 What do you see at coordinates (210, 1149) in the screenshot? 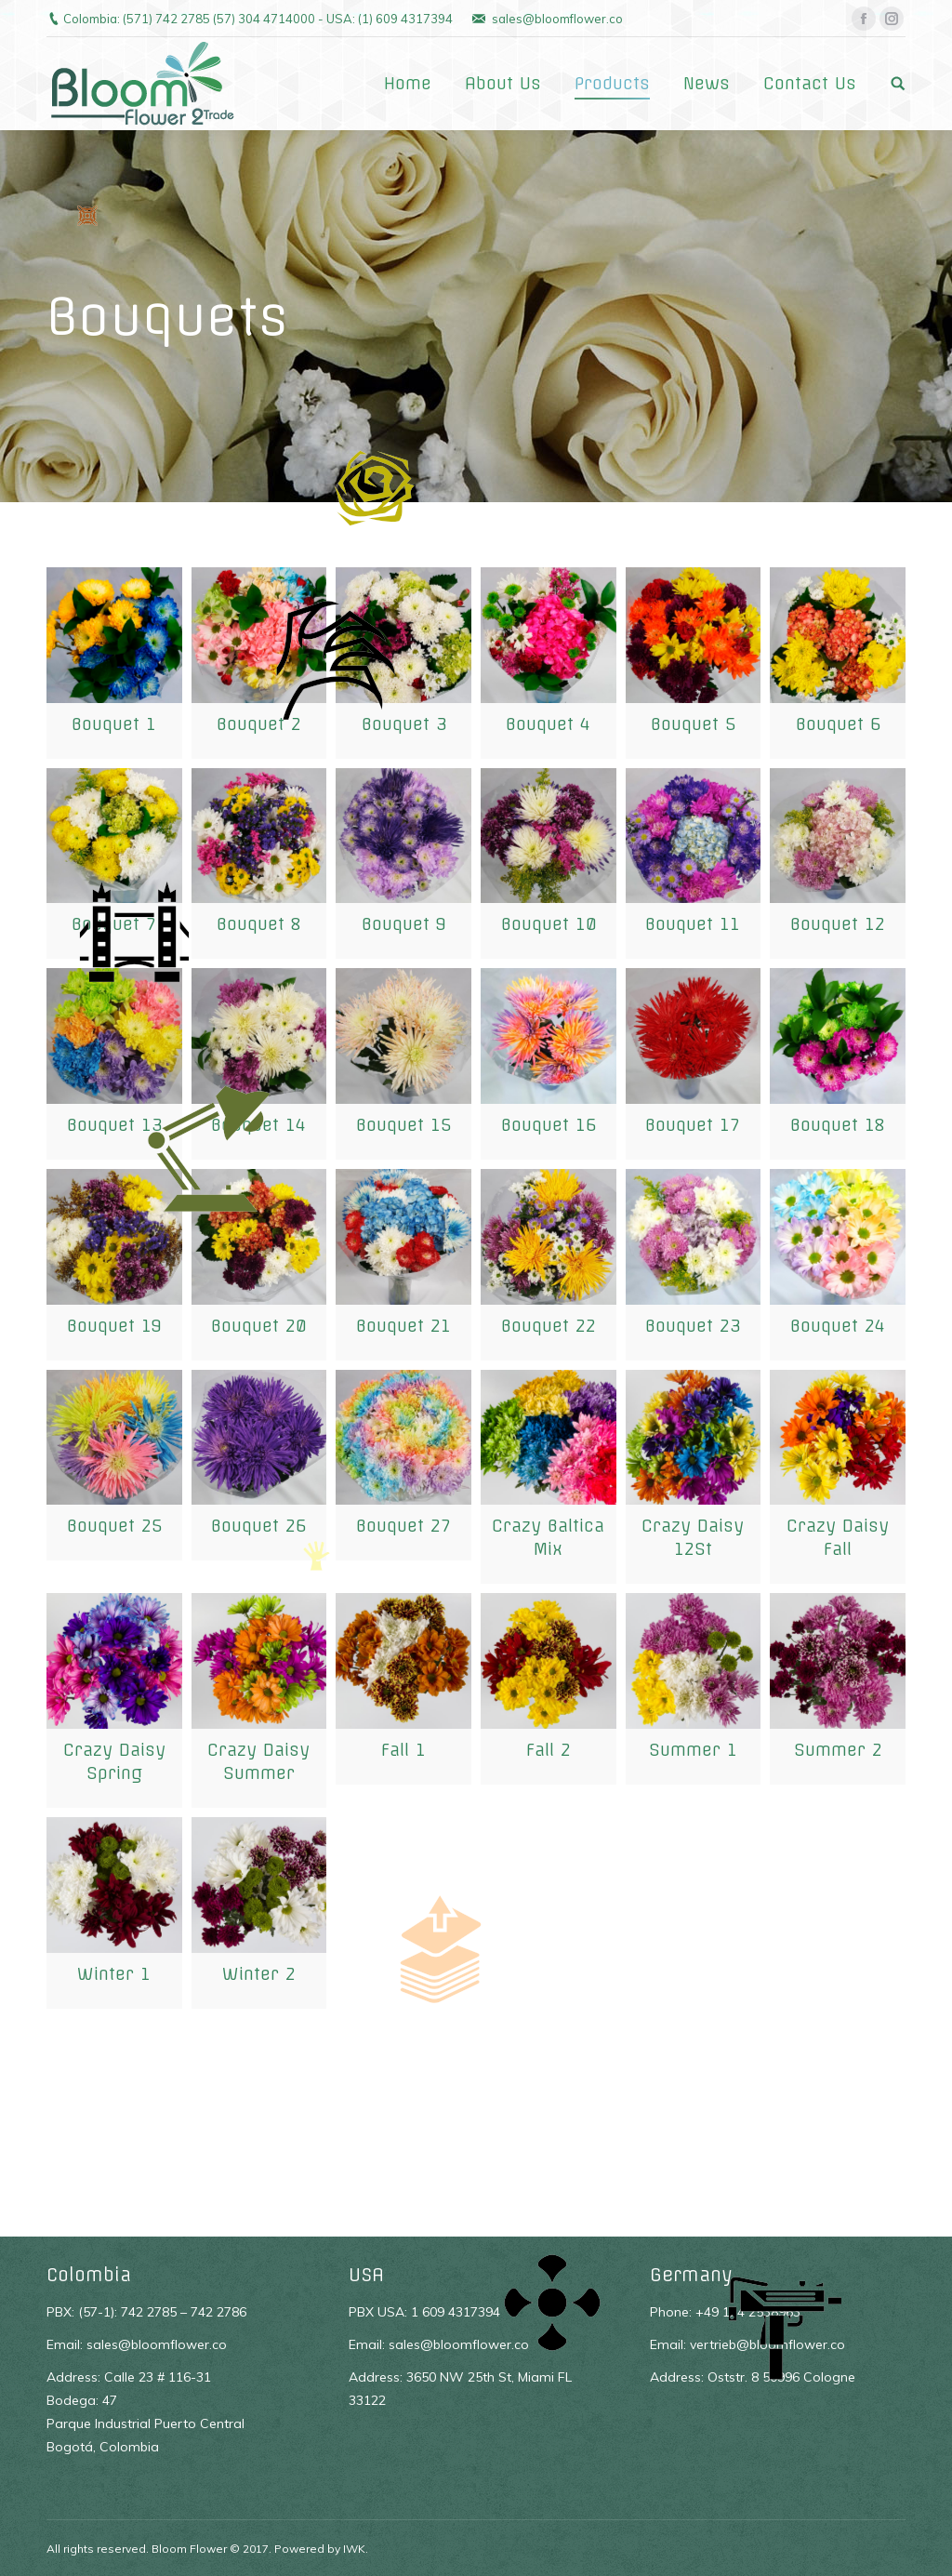
I see `toggle desk lamp or workspace lighting` at bounding box center [210, 1149].